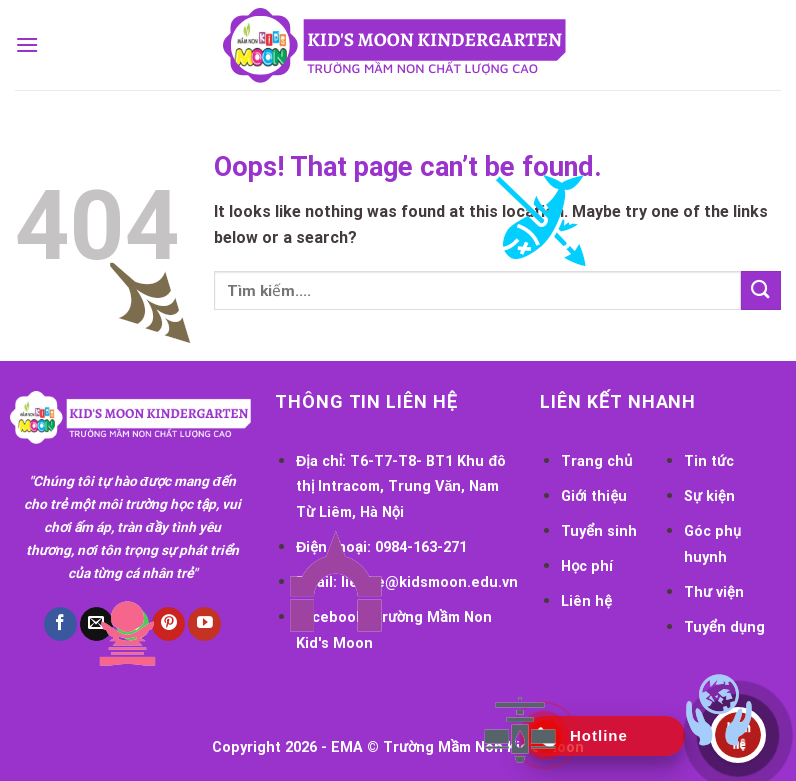 Image resolution: width=796 pixels, height=781 pixels. Describe the element at coordinates (150, 303) in the screenshot. I see `launch projectile weapon in game` at that location.